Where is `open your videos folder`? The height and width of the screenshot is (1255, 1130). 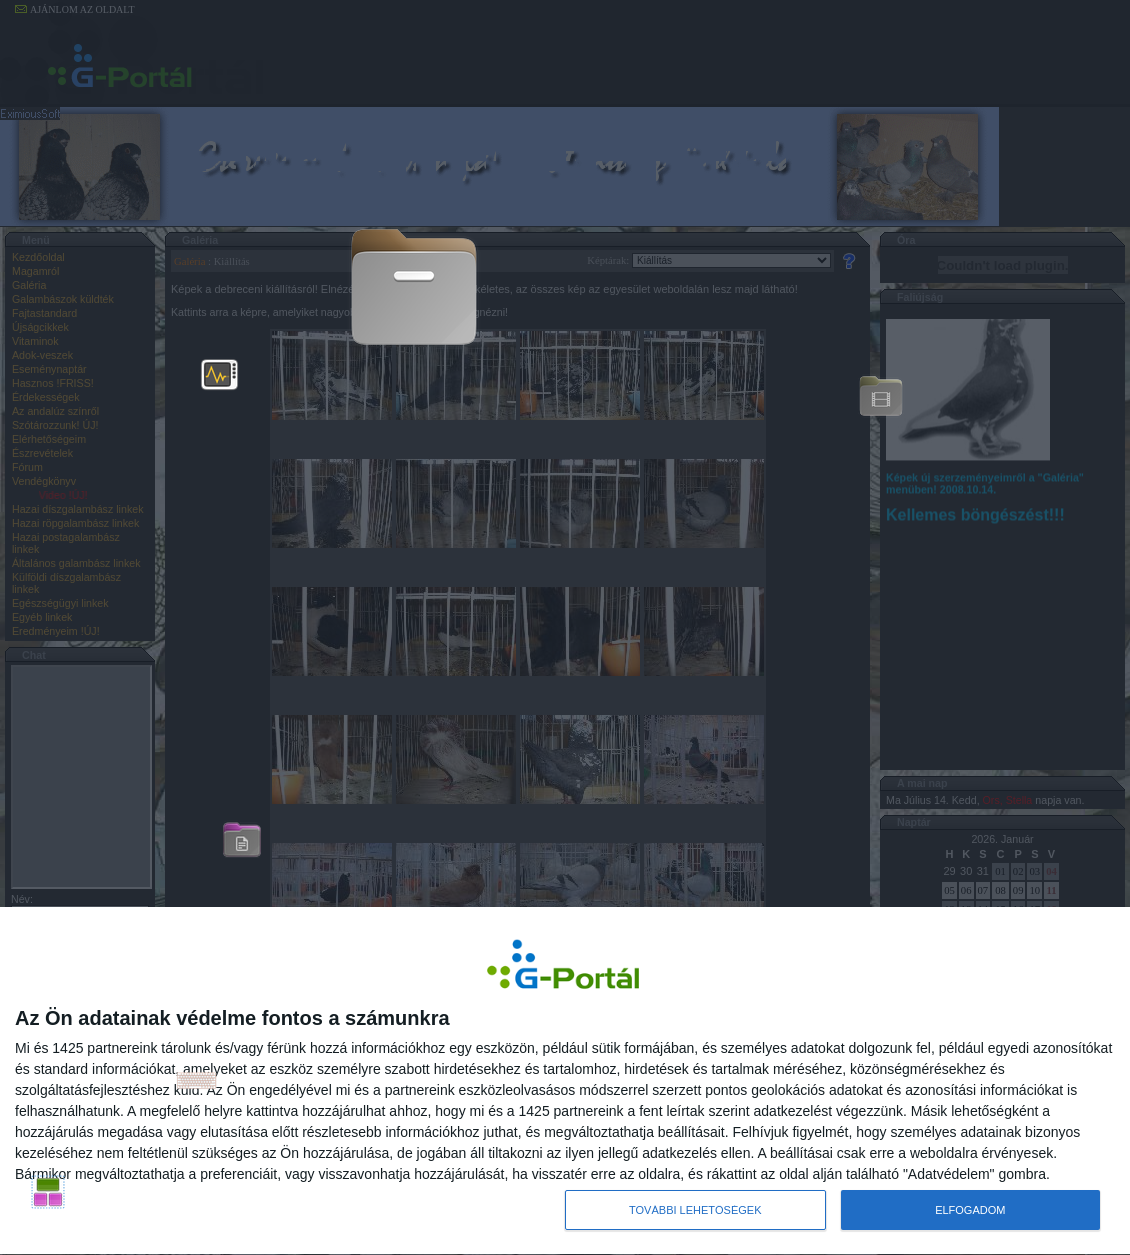
open your videos folder is located at coordinates (881, 396).